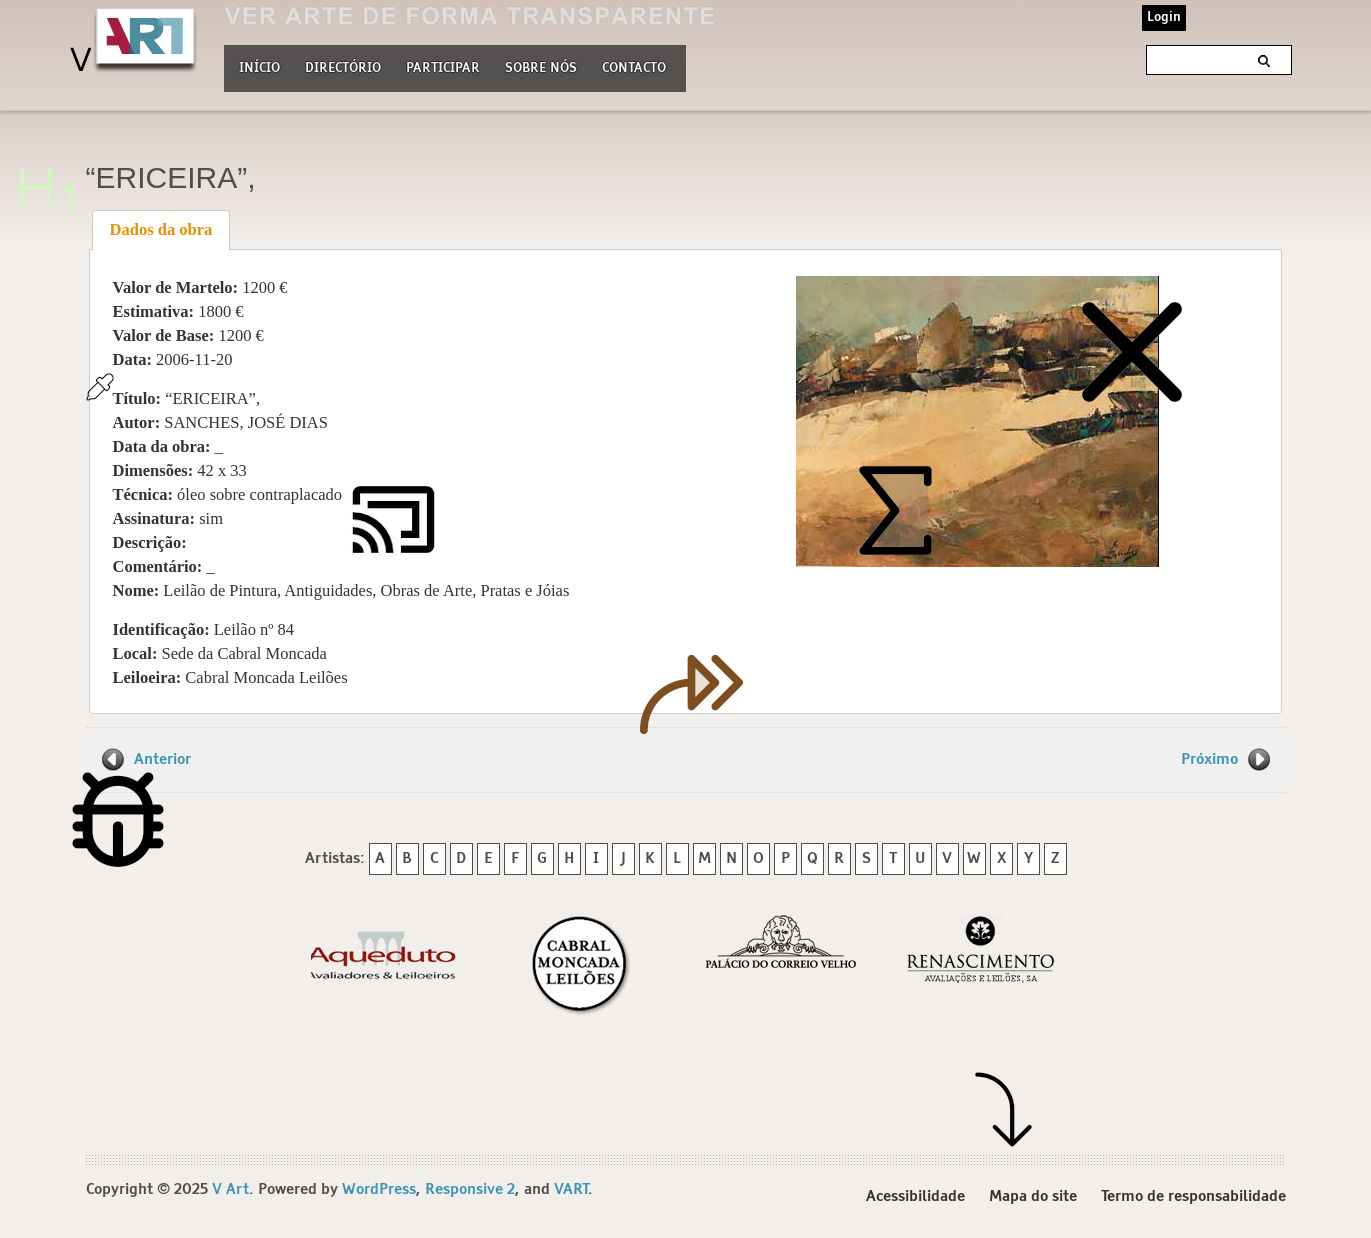 This screenshot has height=1238, width=1371. I want to click on forward message or content multiple times, so click(691, 694).